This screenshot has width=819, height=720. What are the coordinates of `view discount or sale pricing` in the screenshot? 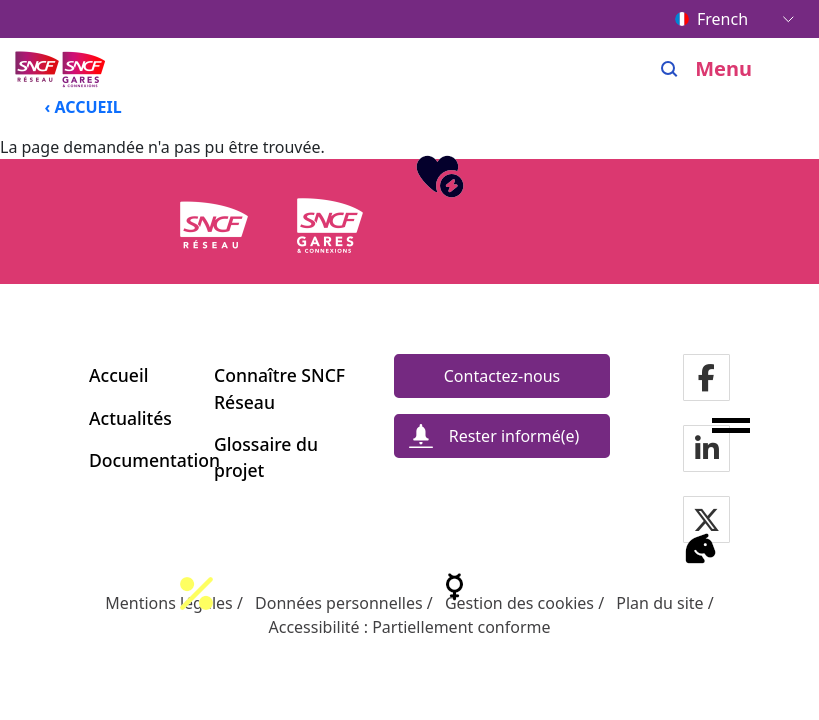 It's located at (196, 593).